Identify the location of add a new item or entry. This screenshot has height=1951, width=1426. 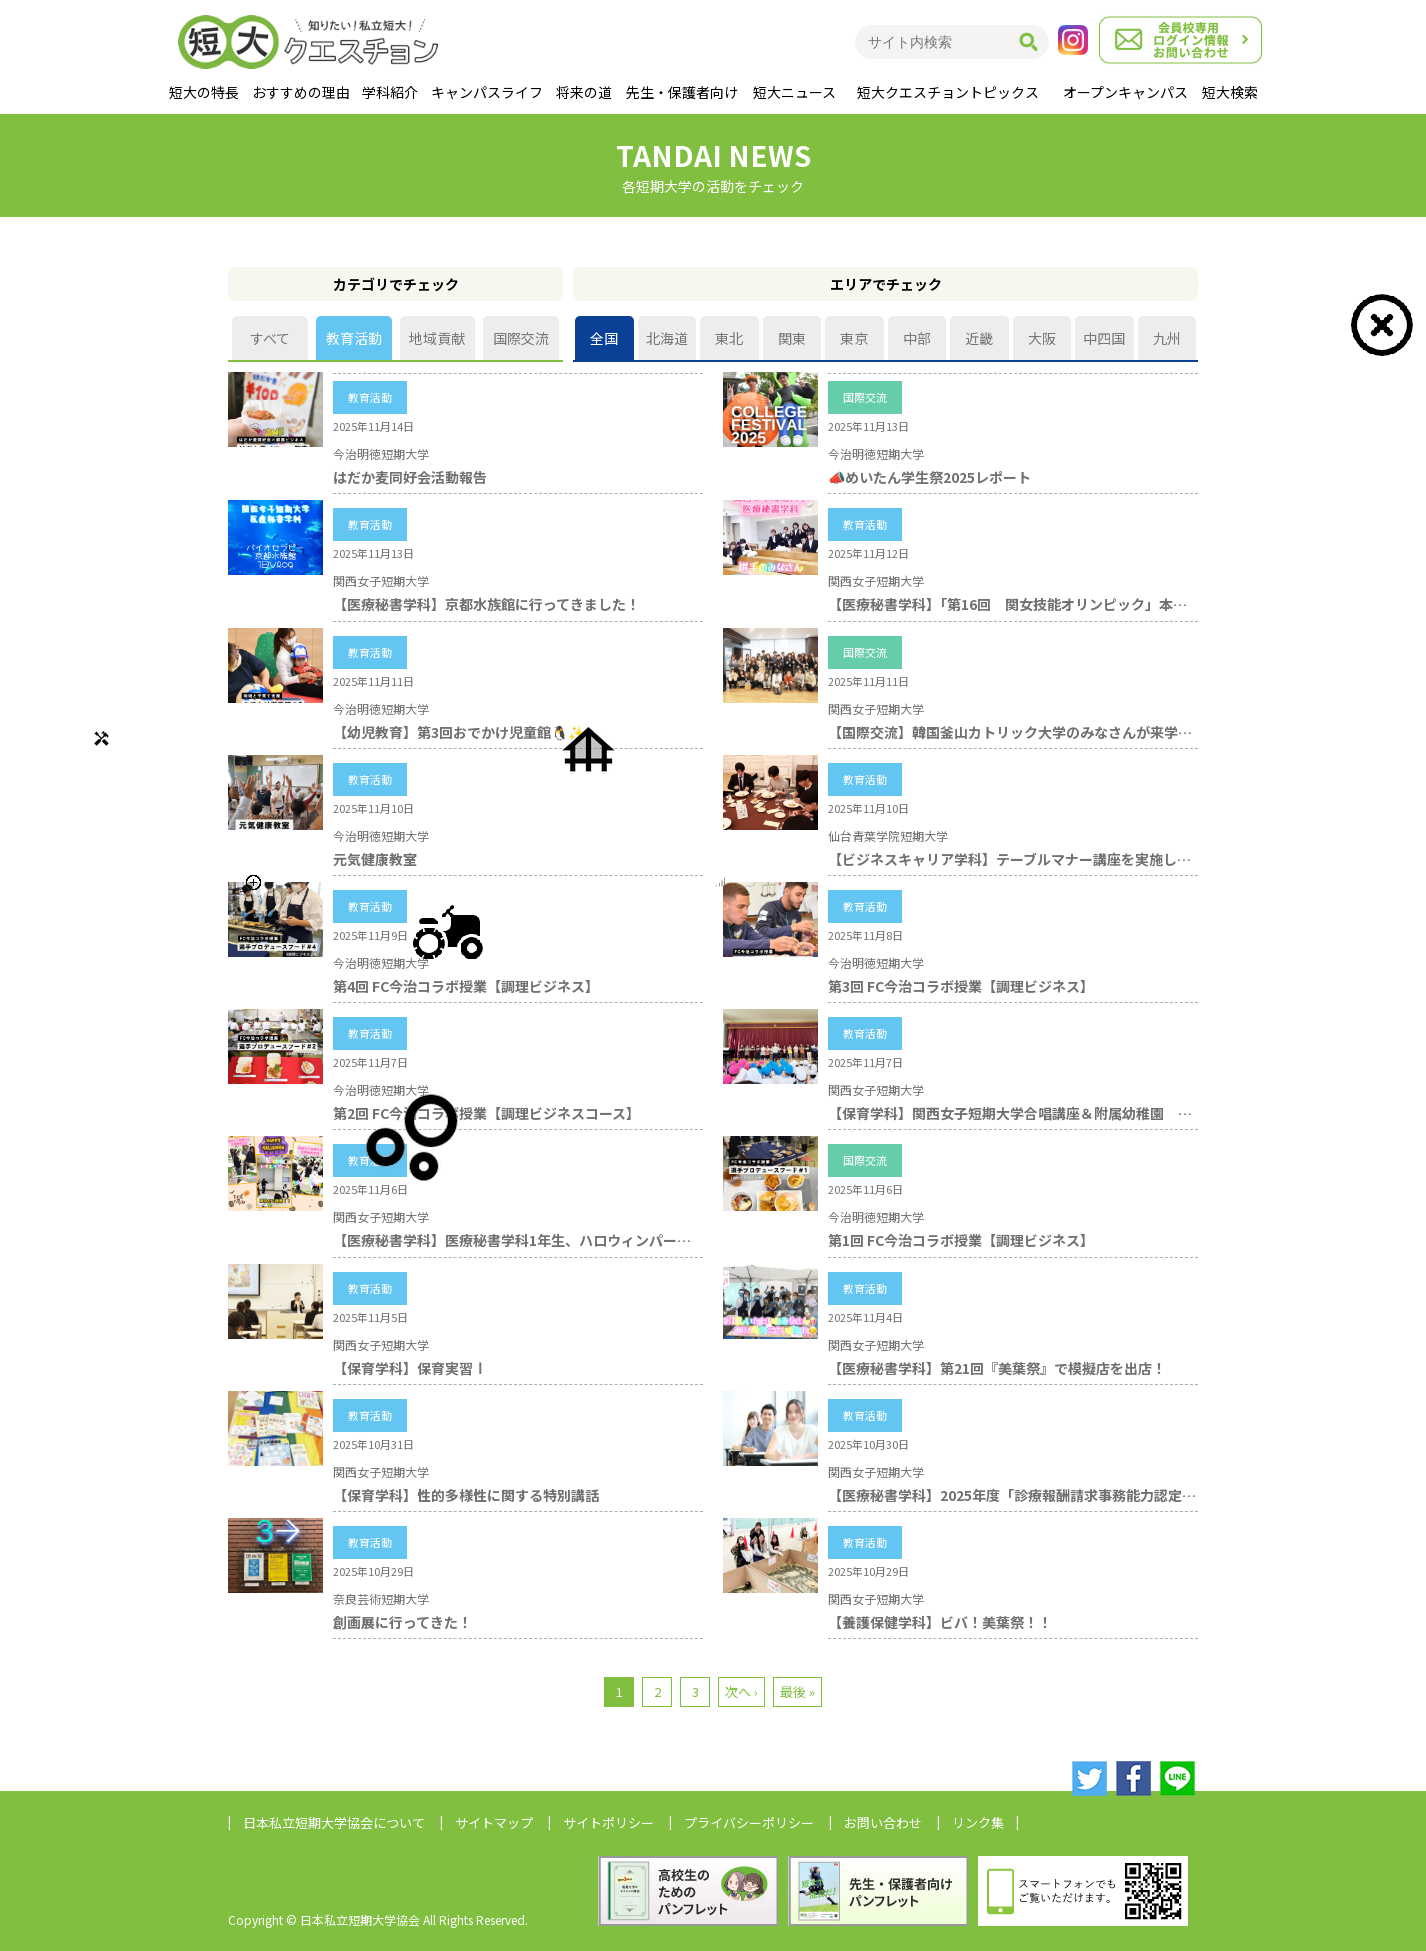
(253, 882).